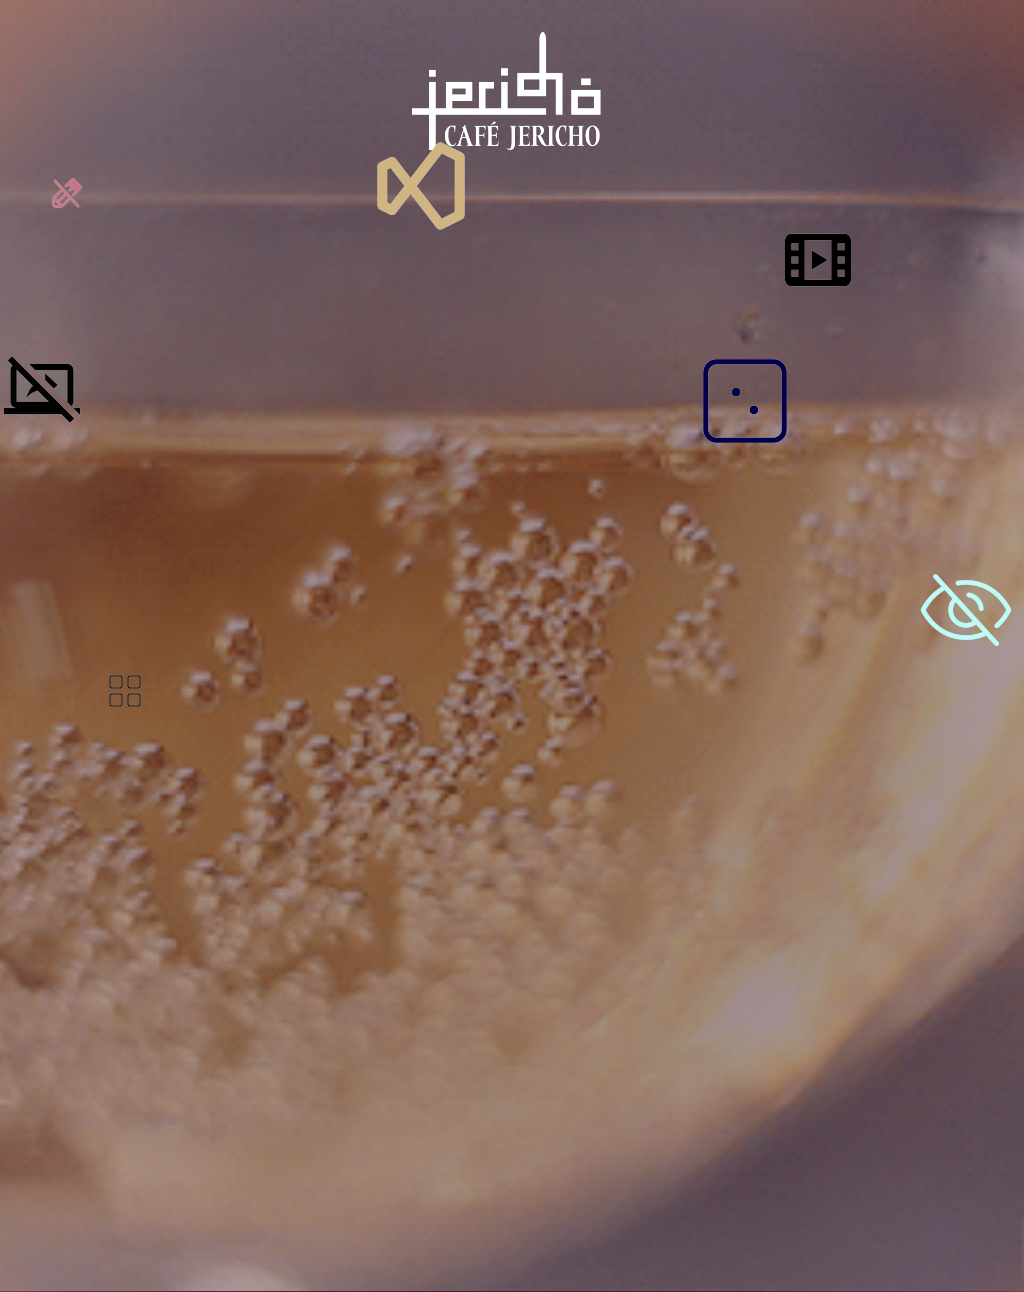  I want to click on open visual studio application, so click(421, 186).